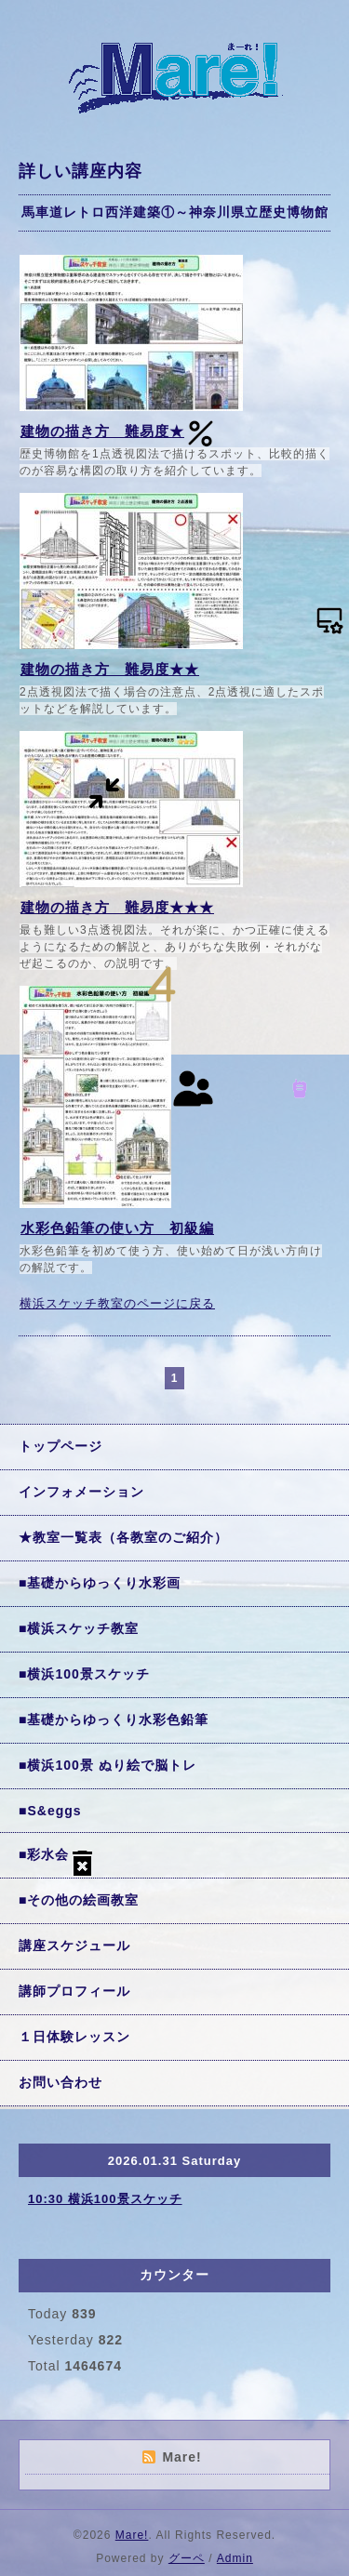 Image resolution: width=349 pixels, height=2576 pixels. Describe the element at coordinates (300, 1089) in the screenshot. I see `access push-to-talk communication` at that location.